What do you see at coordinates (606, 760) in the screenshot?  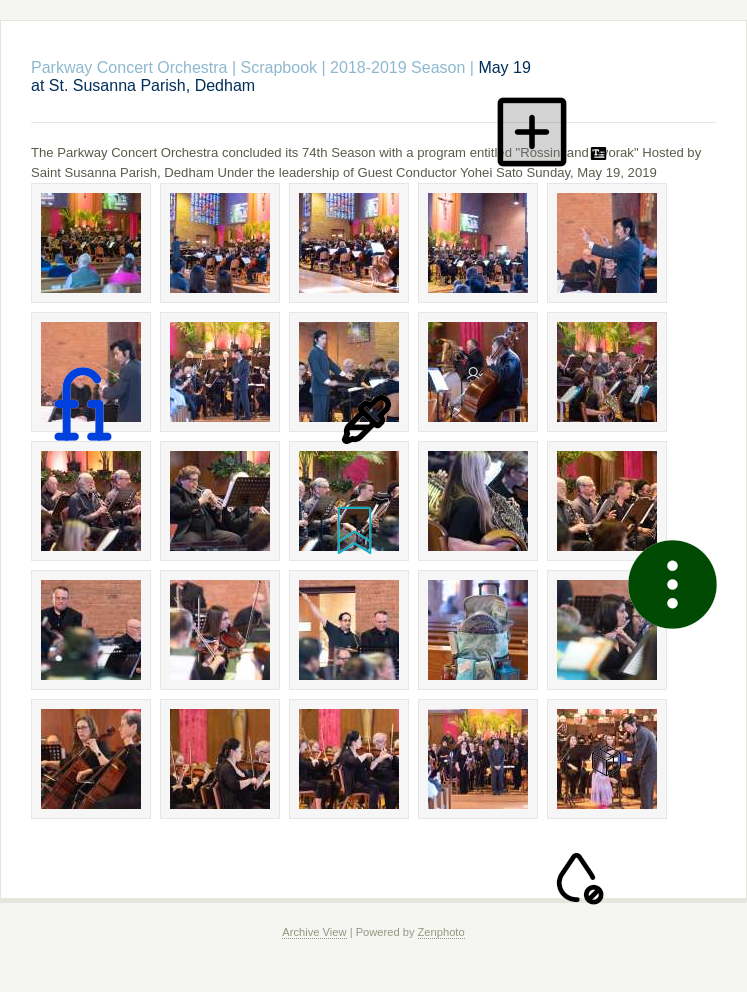 I see `view package or shipment details` at bounding box center [606, 760].